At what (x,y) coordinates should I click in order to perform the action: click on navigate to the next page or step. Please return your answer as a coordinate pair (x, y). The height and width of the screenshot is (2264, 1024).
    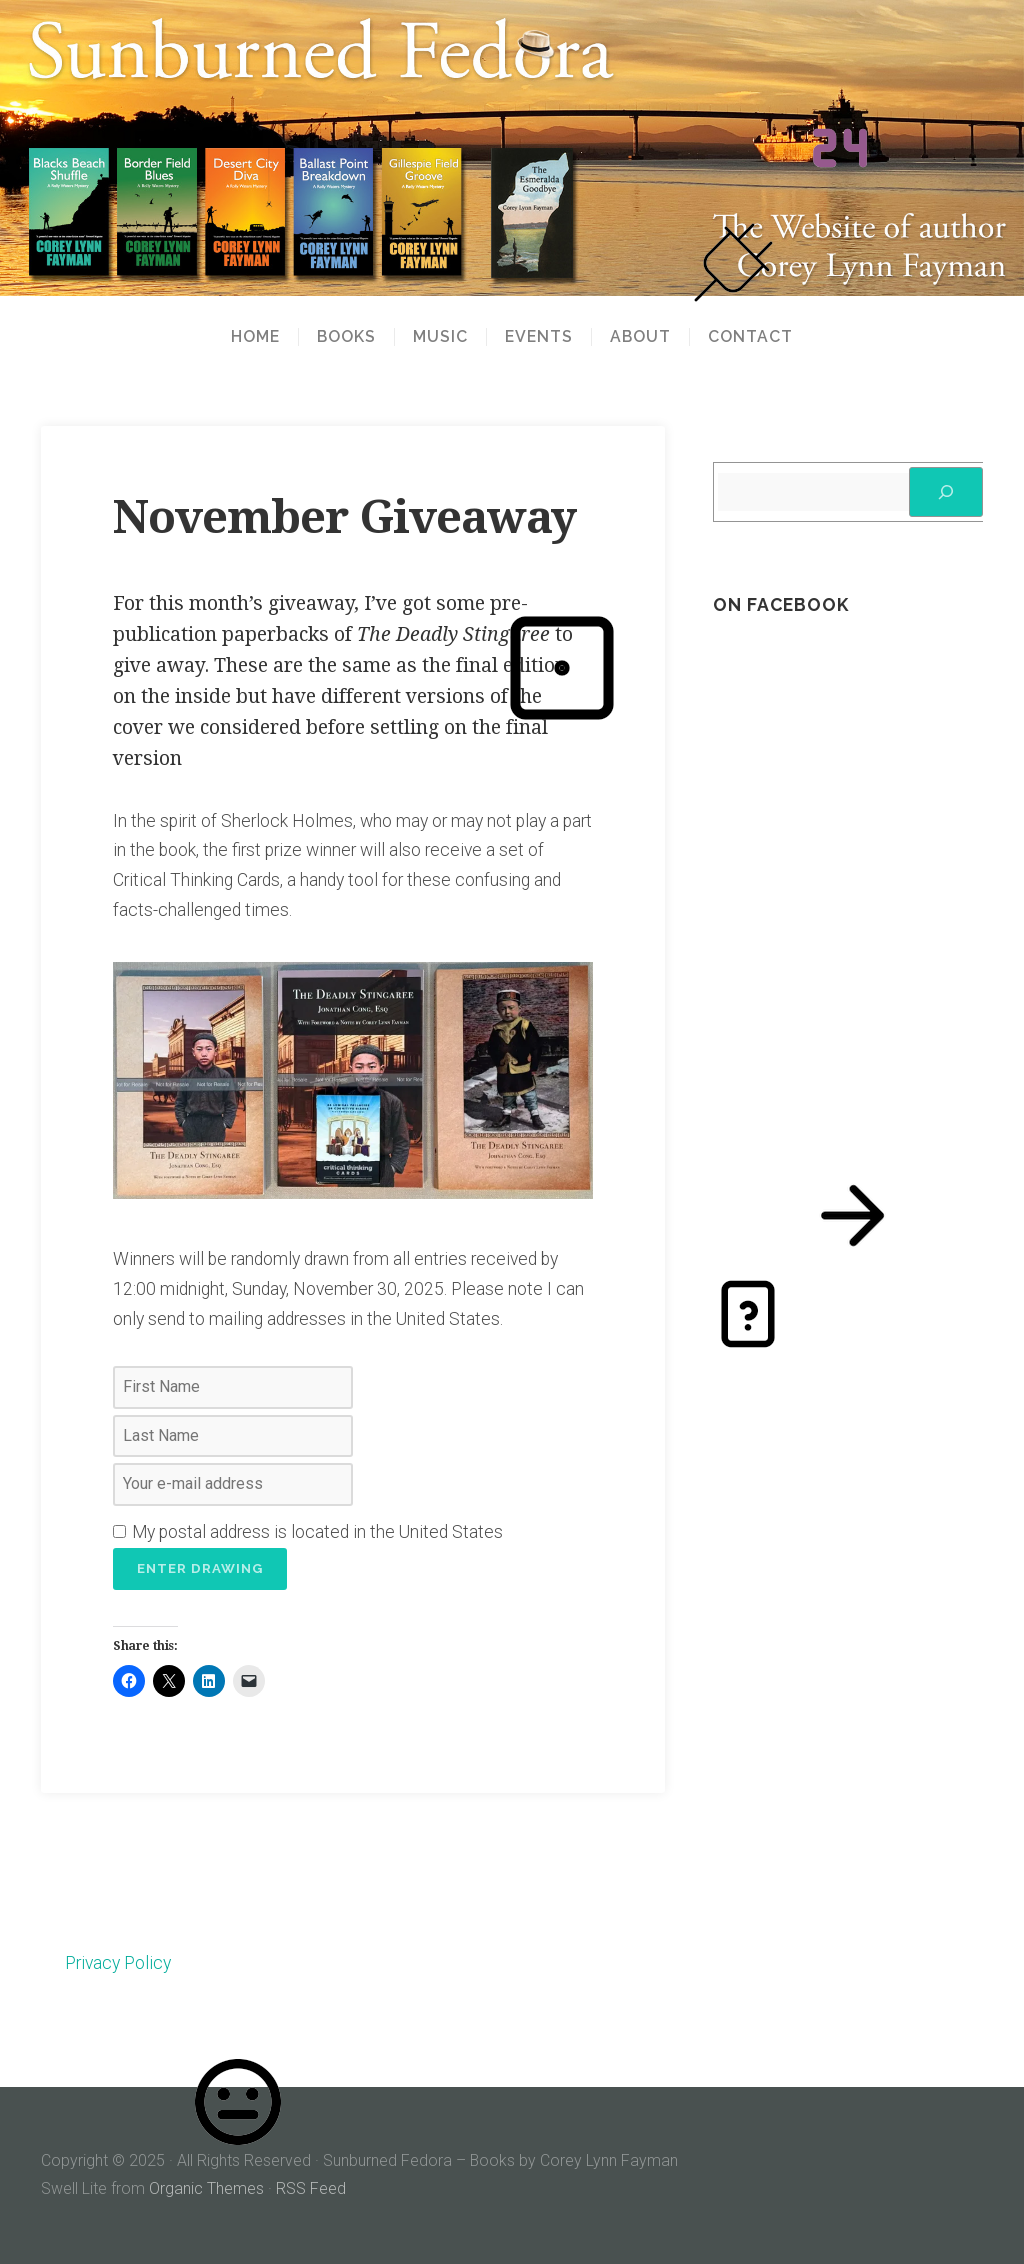
    Looking at the image, I should click on (853, 1215).